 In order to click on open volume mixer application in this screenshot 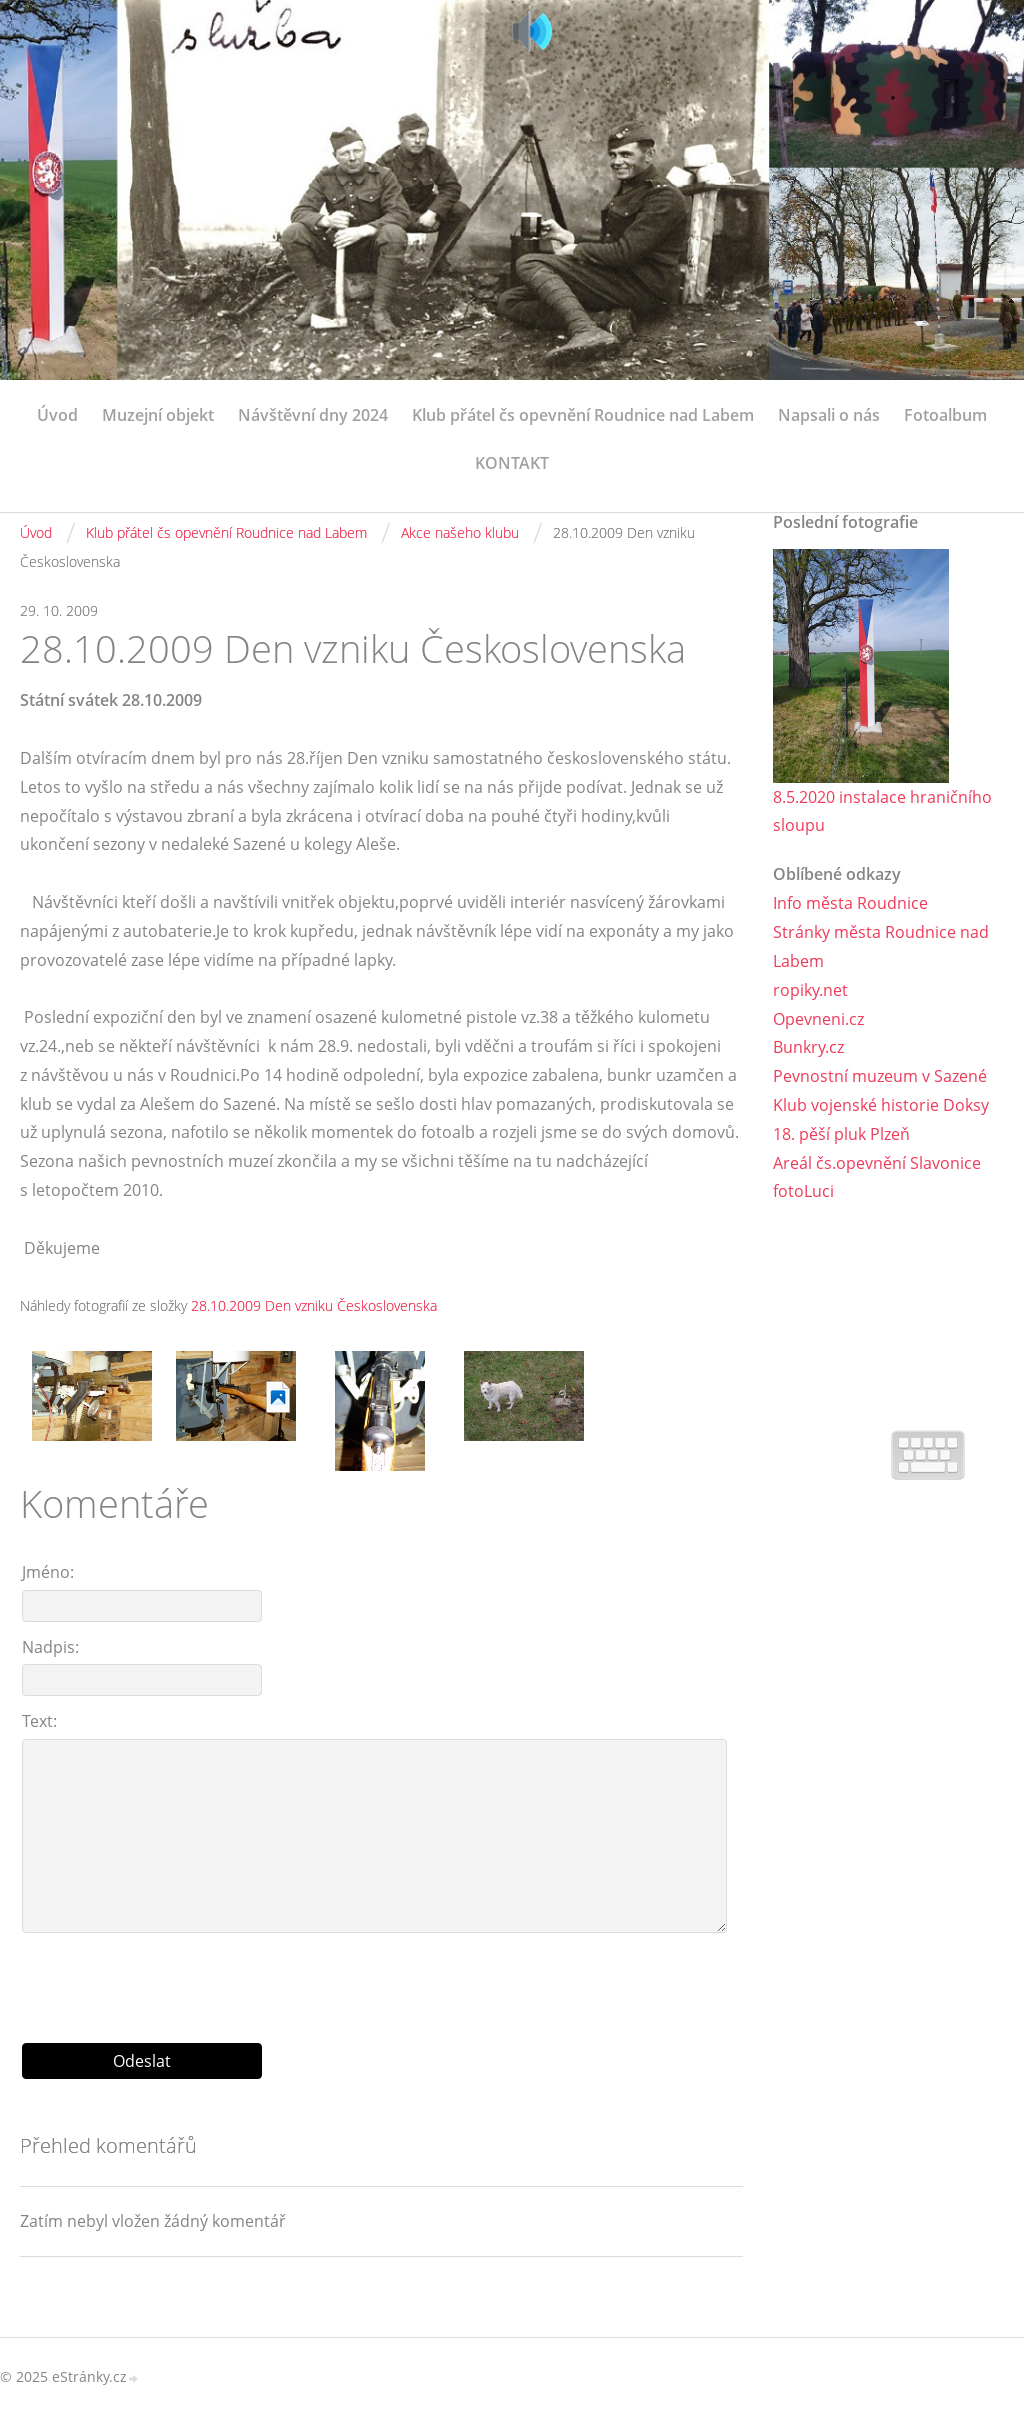, I will do `click(531, 31)`.